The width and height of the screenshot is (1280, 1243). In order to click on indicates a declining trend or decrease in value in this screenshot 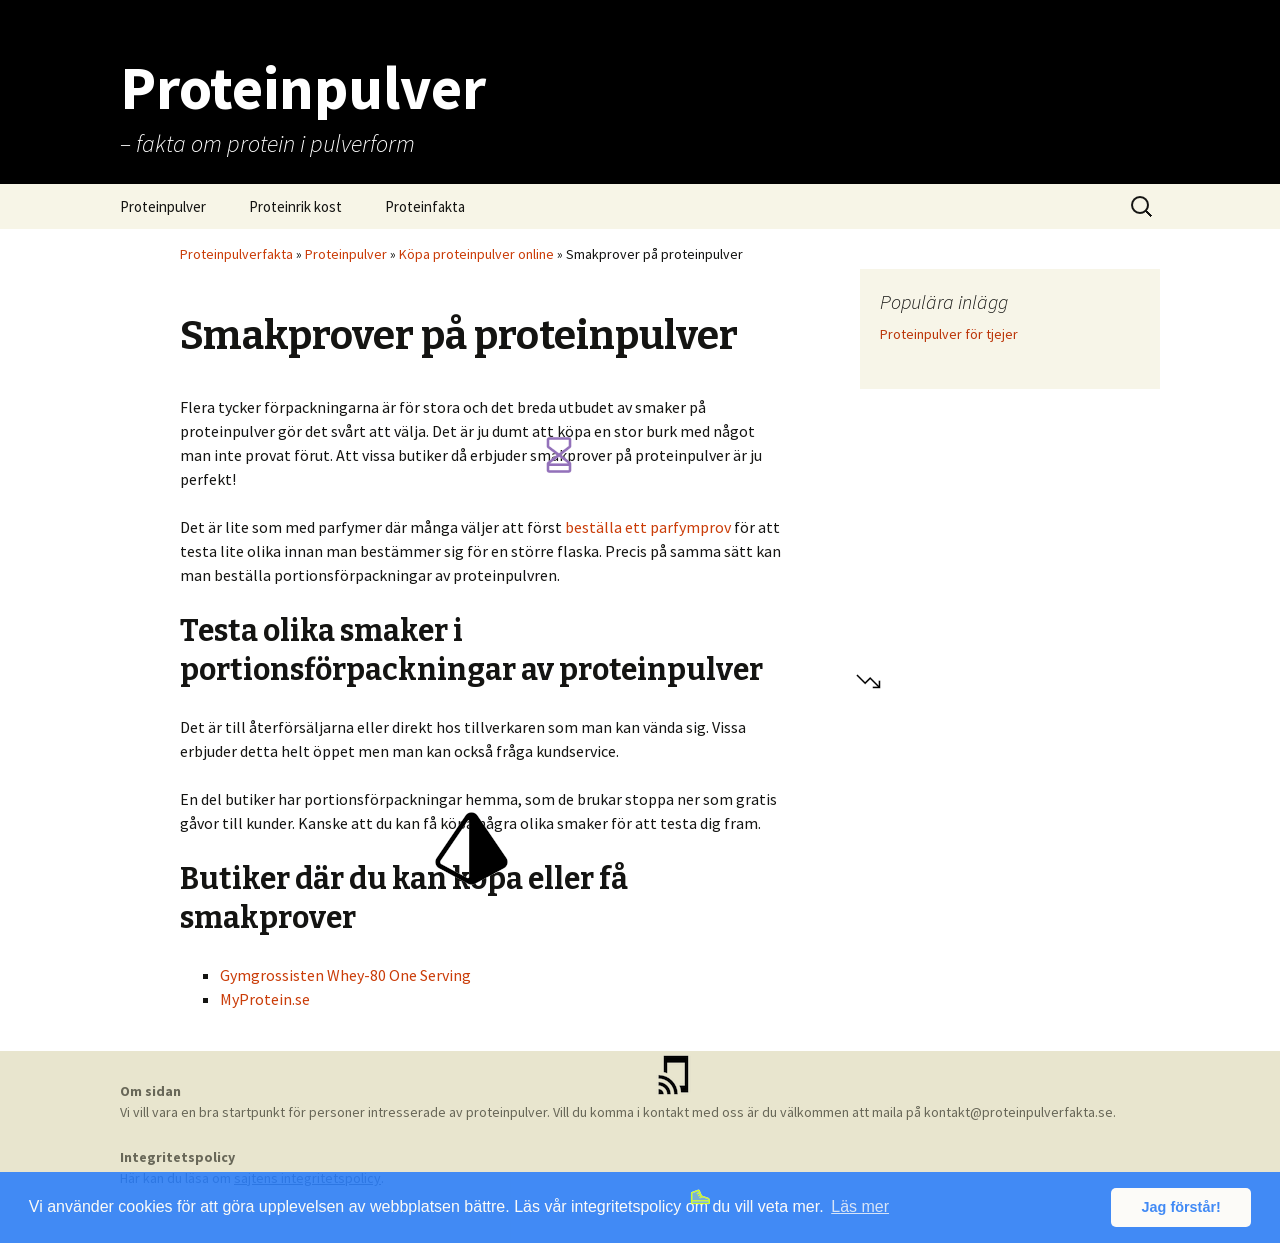, I will do `click(868, 681)`.